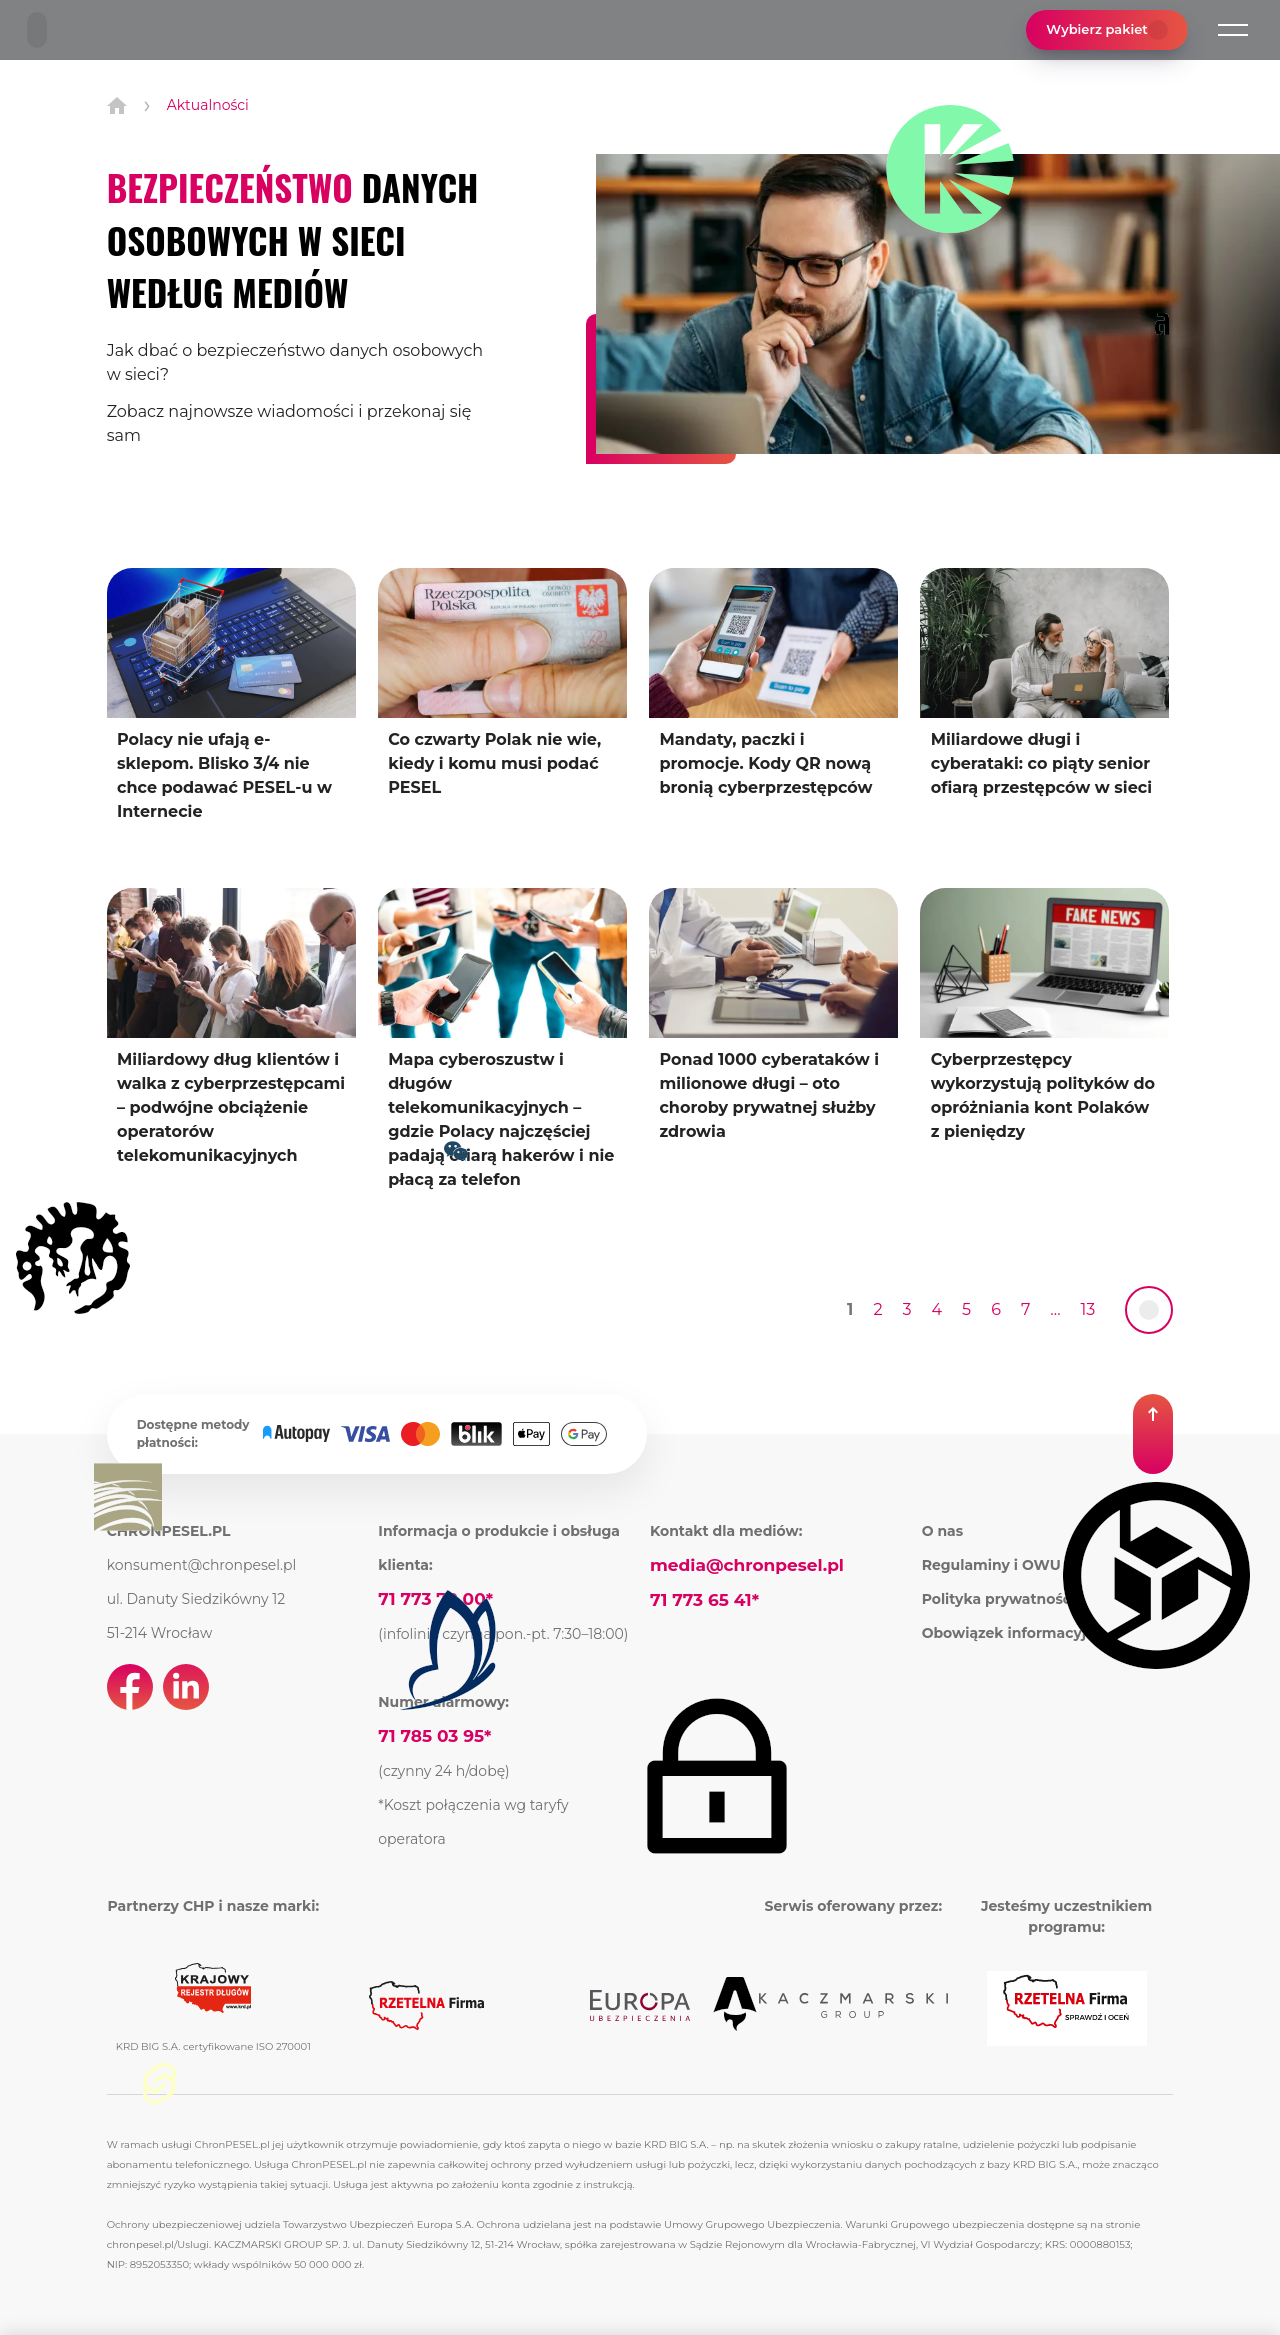 This screenshot has height=2335, width=1280. What do you see at coordinates (950, 169) in the screenshot?
I see `open the Kinopoisk app` at bounding box center [950, 169].